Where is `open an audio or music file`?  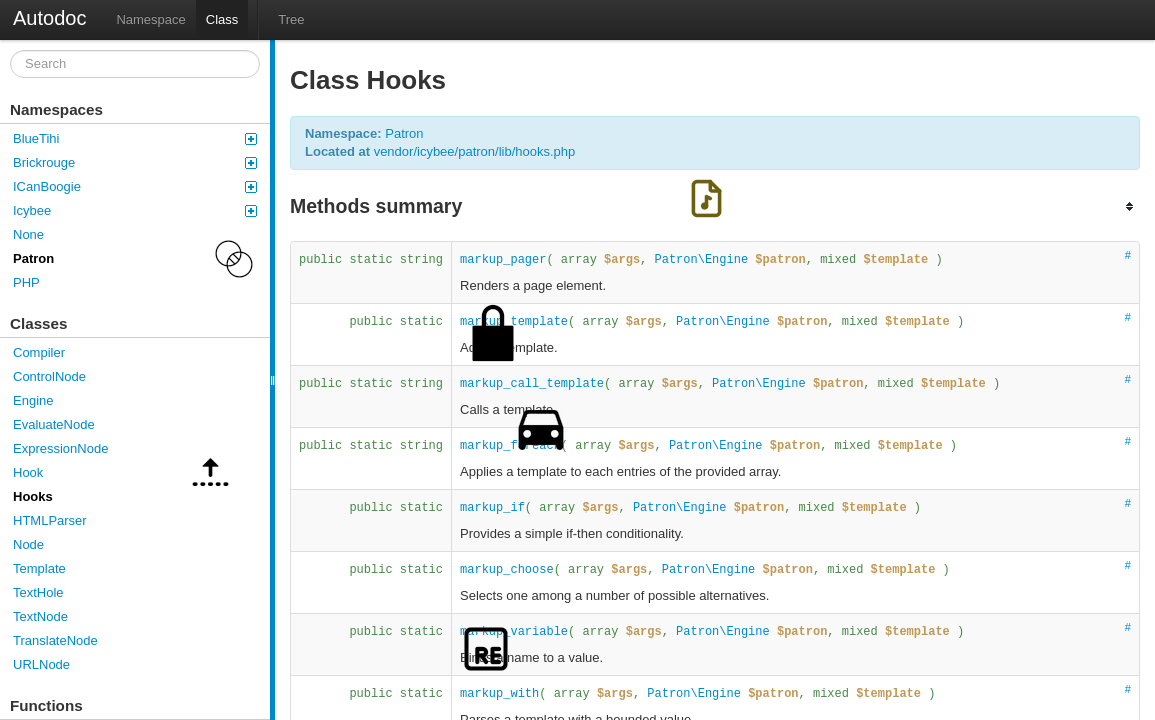 open an audio or music file is located at coordinates (706, 198).